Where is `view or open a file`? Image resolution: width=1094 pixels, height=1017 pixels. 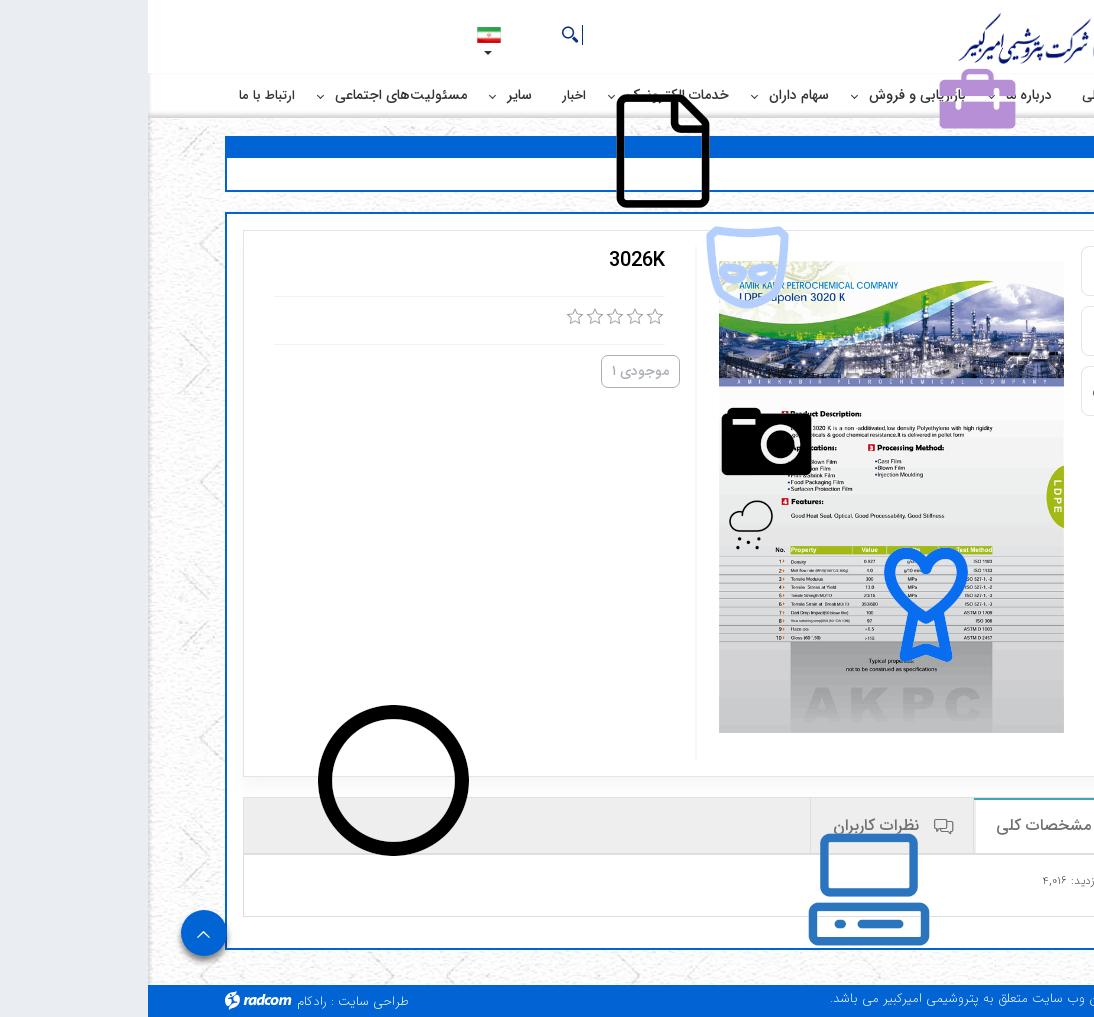 view or open a file is located at coordinates (663, 151).